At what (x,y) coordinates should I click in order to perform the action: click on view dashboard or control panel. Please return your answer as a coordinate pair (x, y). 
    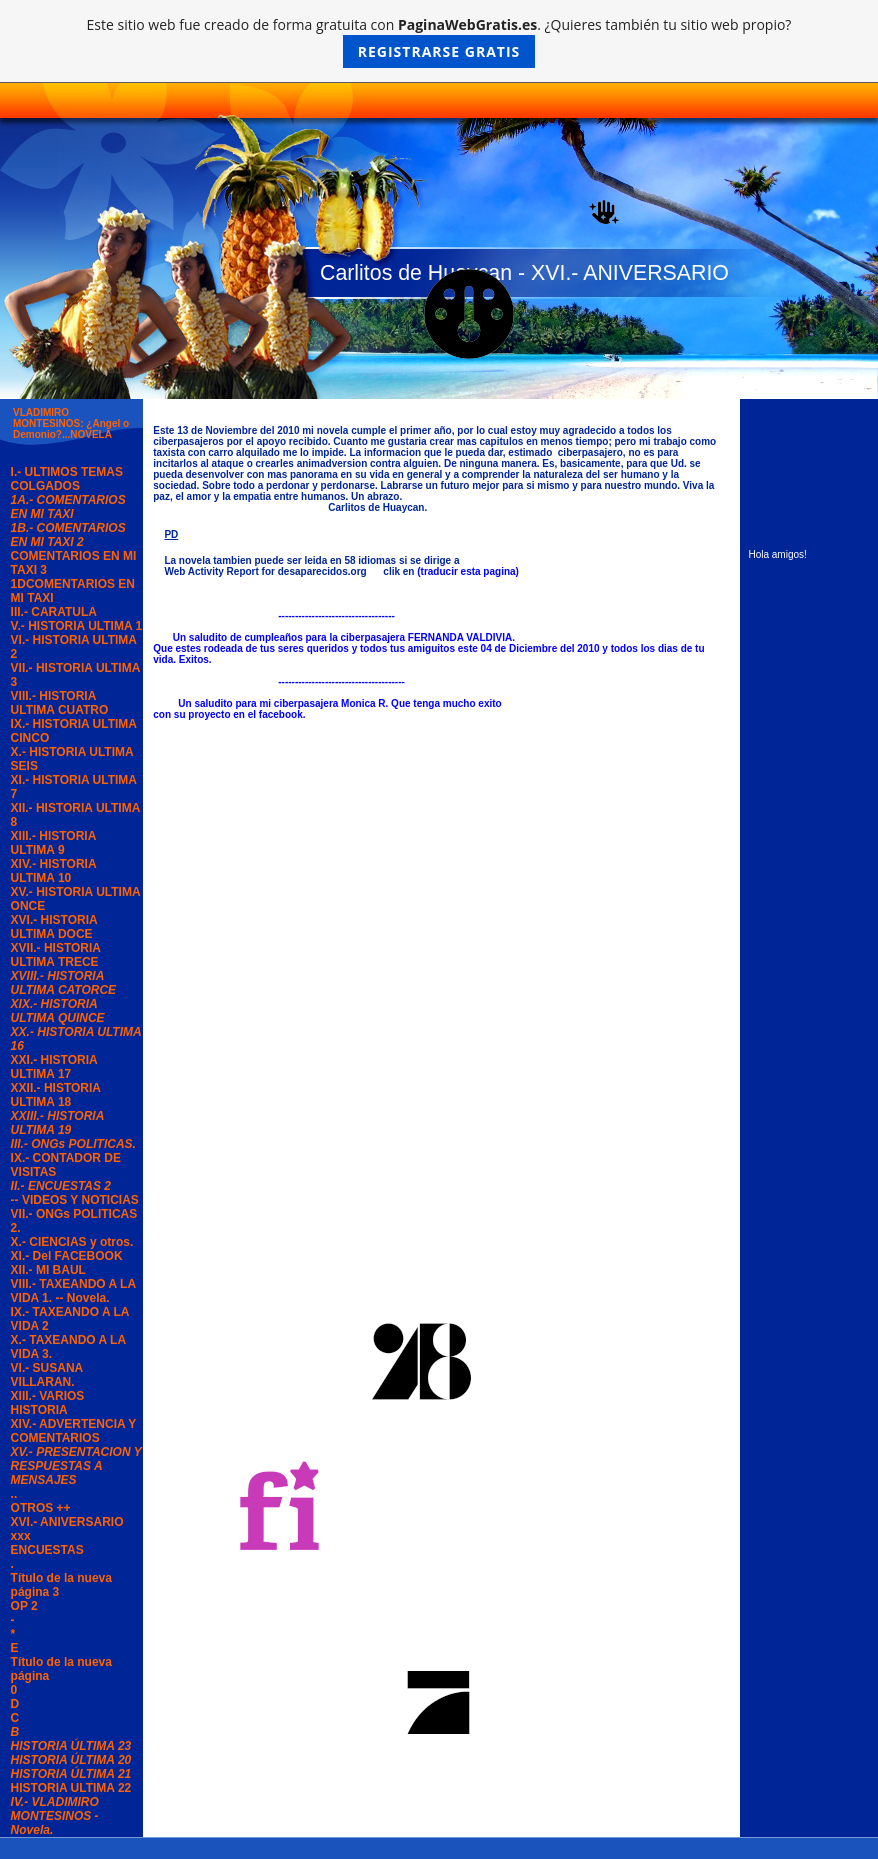
    Looking at the image, I should click on (469, 314).